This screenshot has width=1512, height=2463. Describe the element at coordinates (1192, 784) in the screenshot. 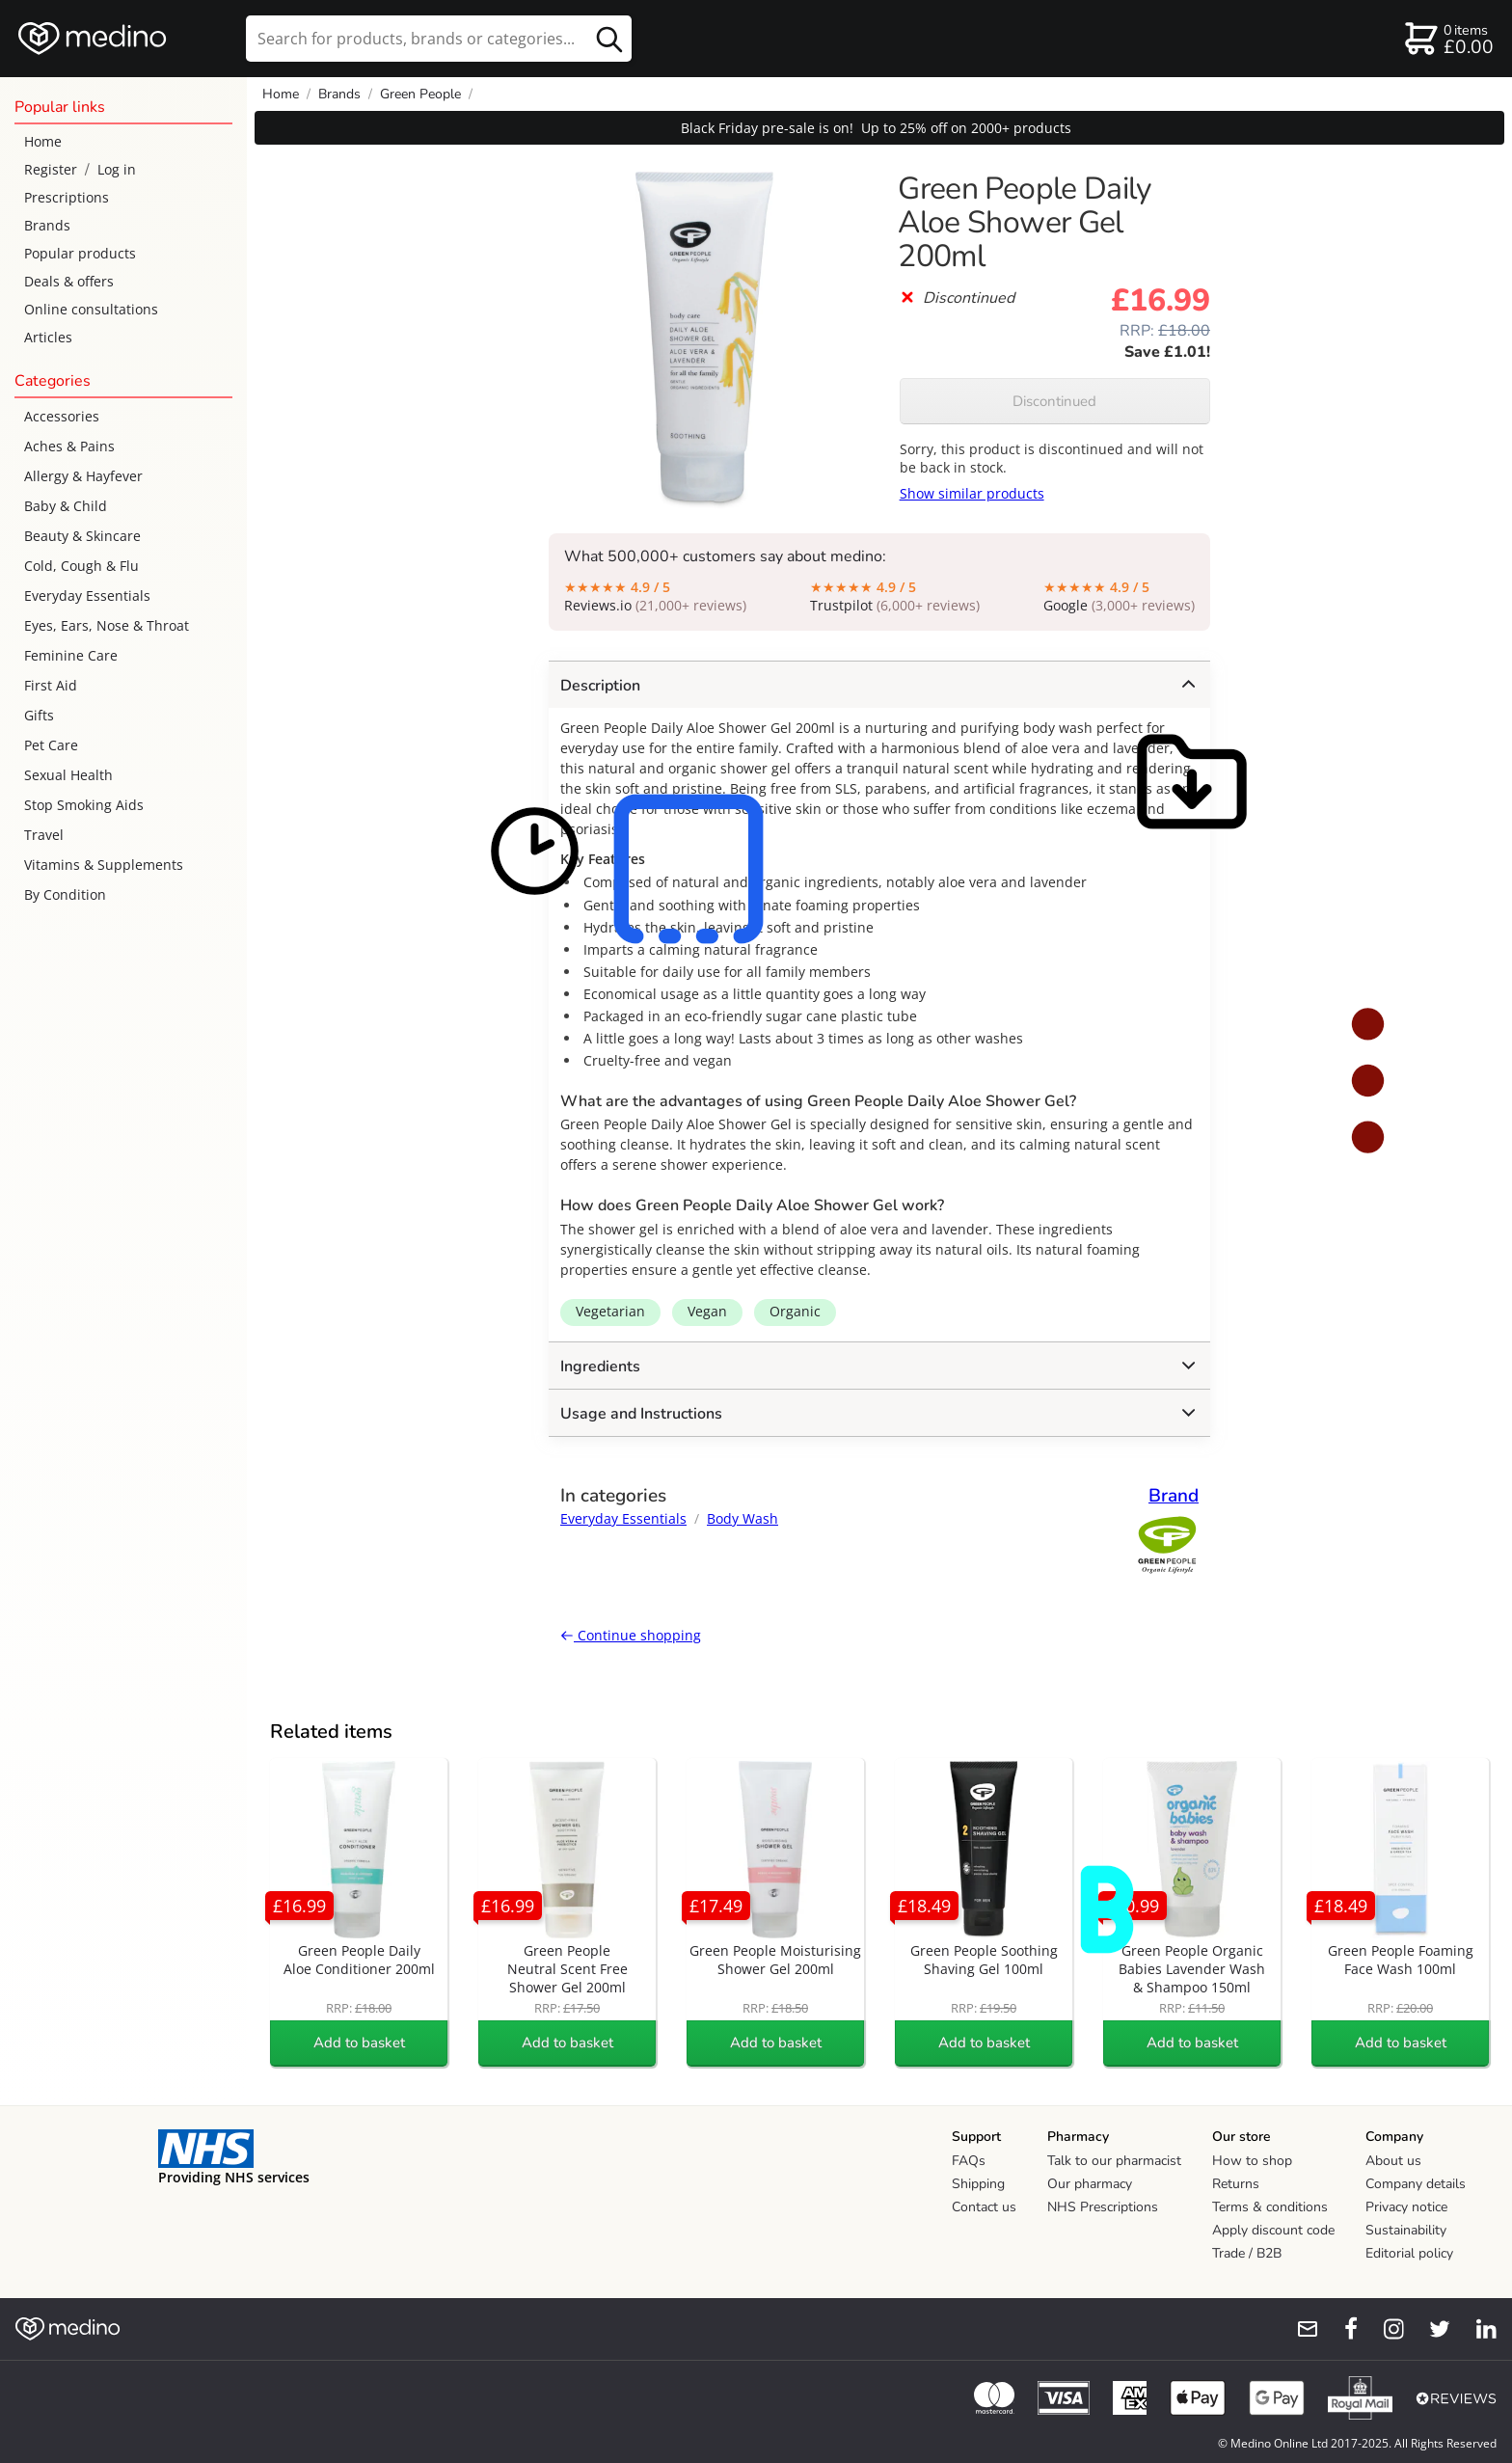

I see `download to folder` at that location.